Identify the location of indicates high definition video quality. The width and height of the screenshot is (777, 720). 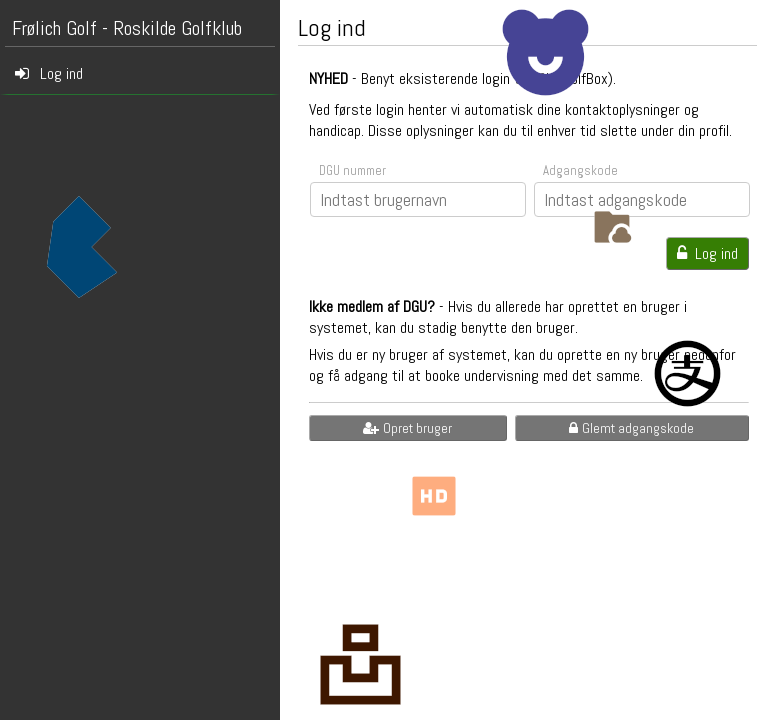
(434, 496).